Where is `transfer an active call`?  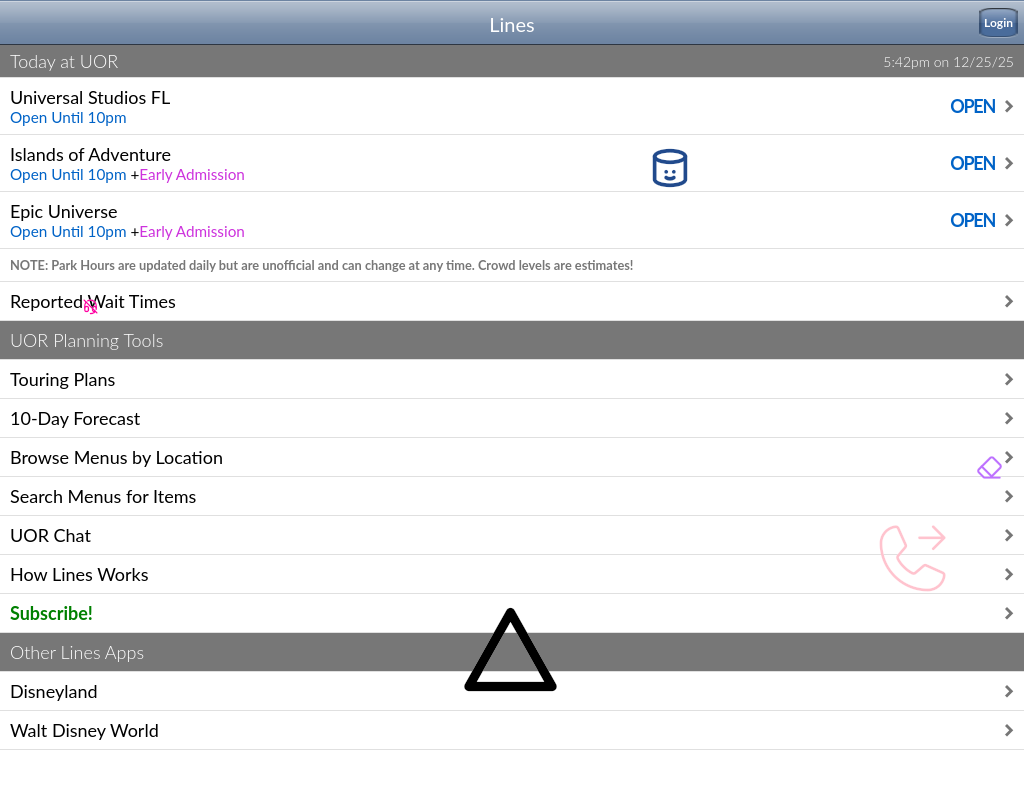 transfer an active call is located at coordinates (914, 557).